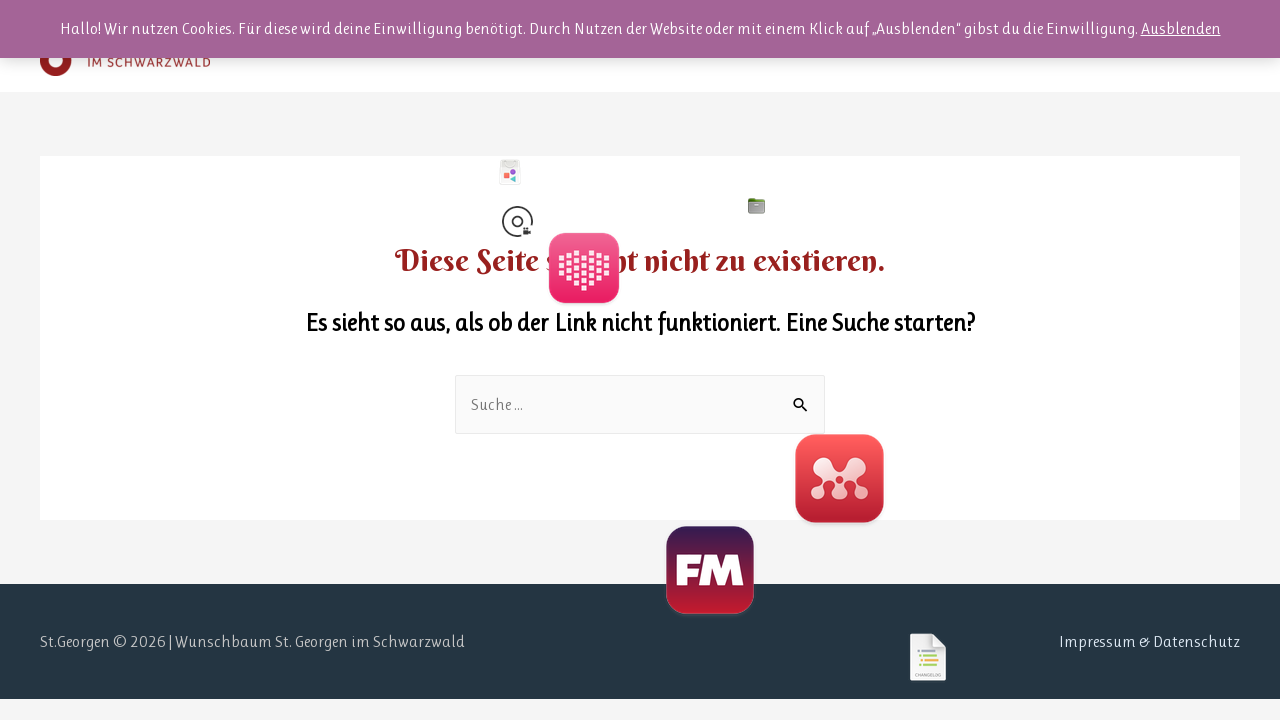  Describe the element at coordinates (756, 205) in the screenshot. I see `open the nautilus file manager` at that location.